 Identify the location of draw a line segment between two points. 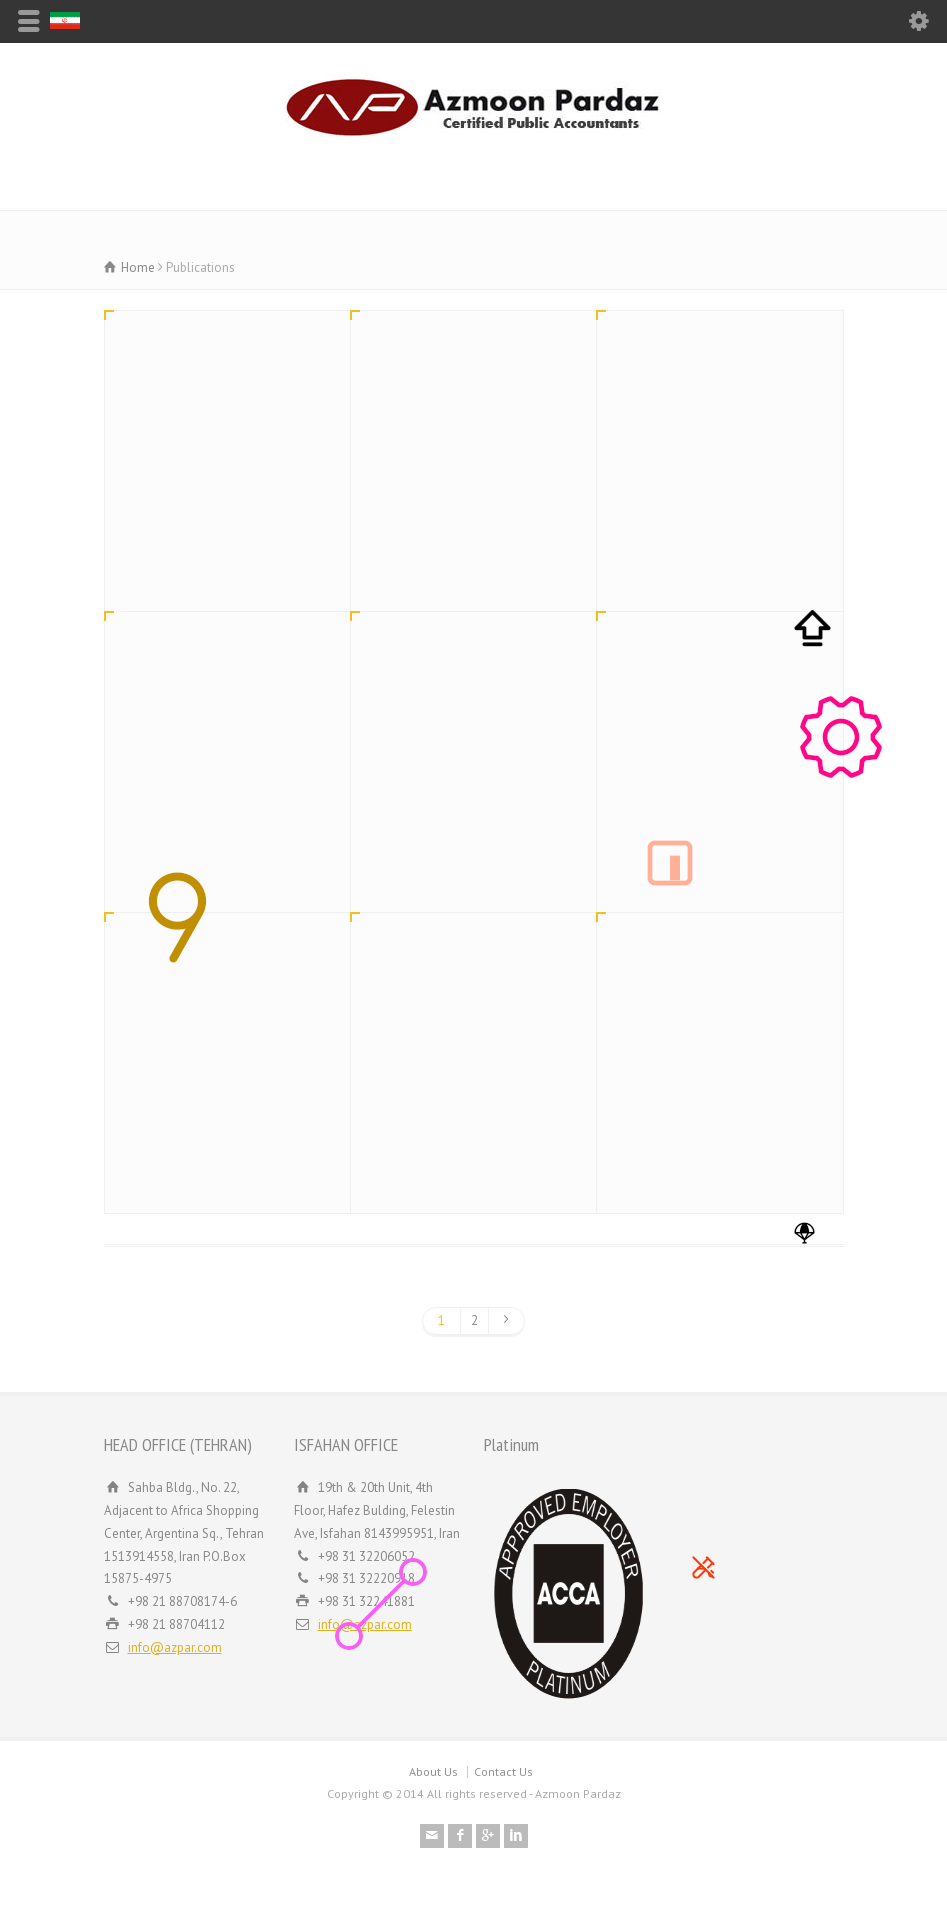
(381, 1604).